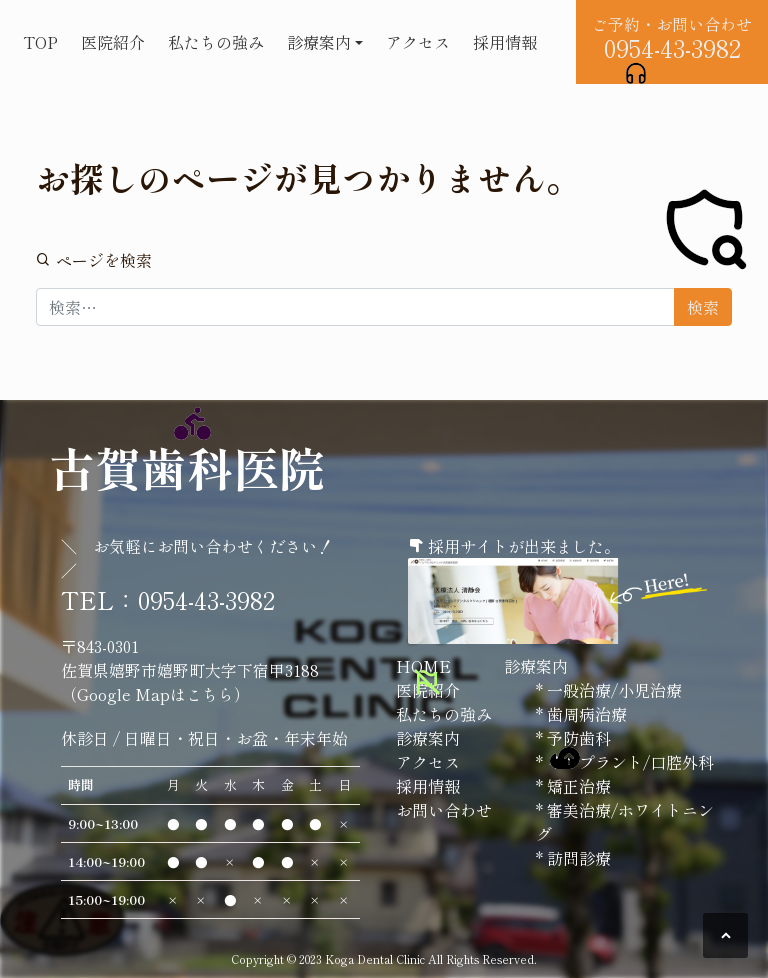  Describe the element at coordinates (636, 74) in the screenshot. I see `listen to audio or music` at that location.